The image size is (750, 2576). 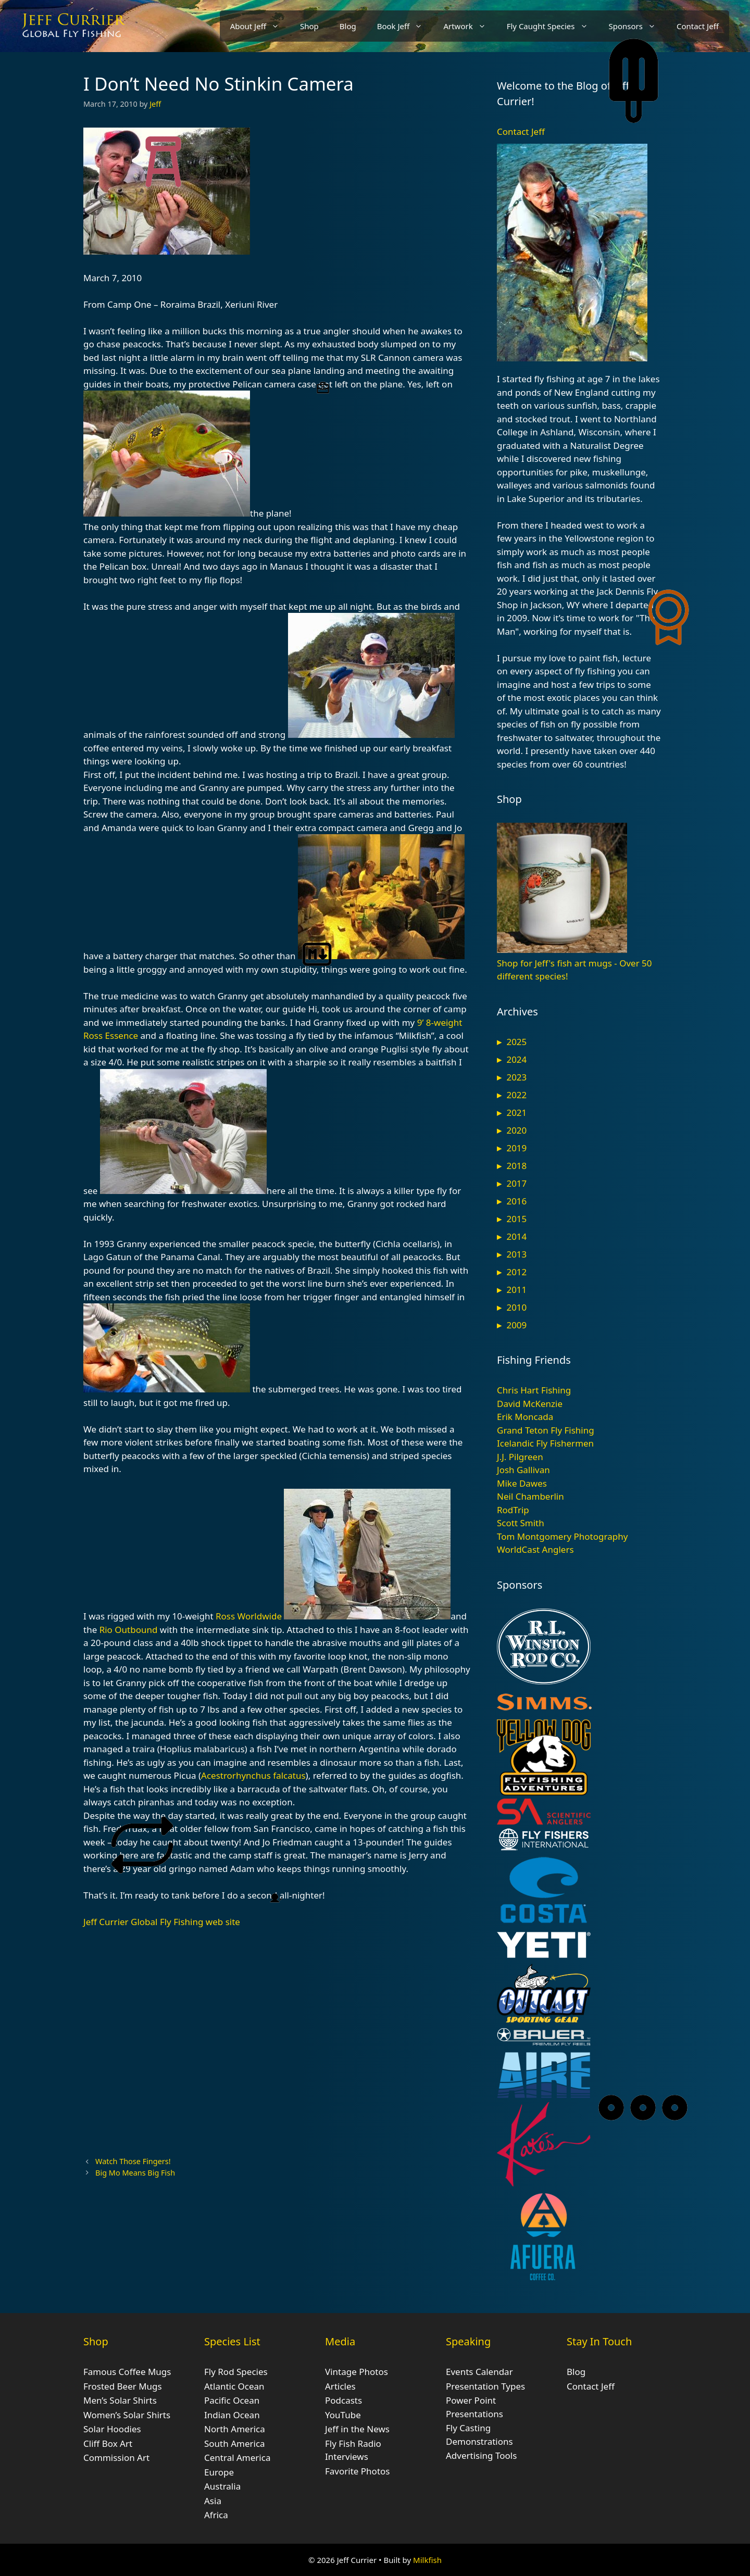 I want to click on user verified or approved, so click(x=276, y=1898).